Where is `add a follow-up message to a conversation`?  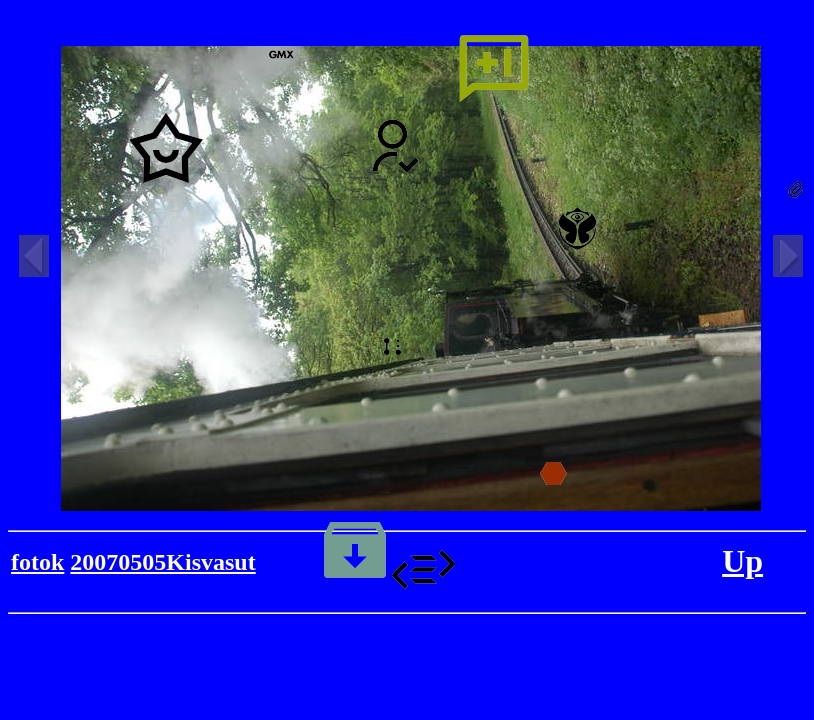
add a follow-up message to a conversation is located at coordinates (494, 66).